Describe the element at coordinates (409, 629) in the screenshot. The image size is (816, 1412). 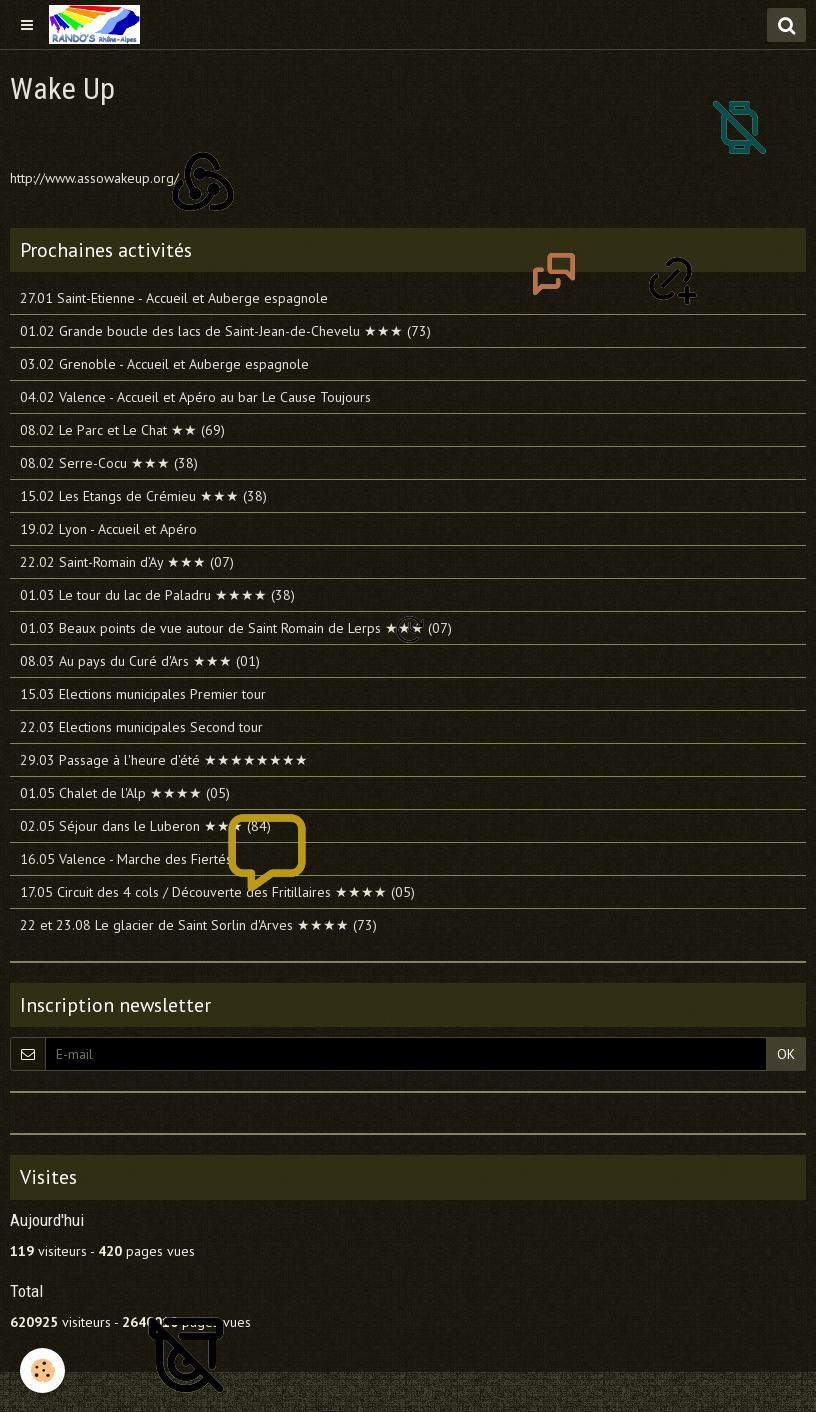
I see `restore to a previous version` at that location.